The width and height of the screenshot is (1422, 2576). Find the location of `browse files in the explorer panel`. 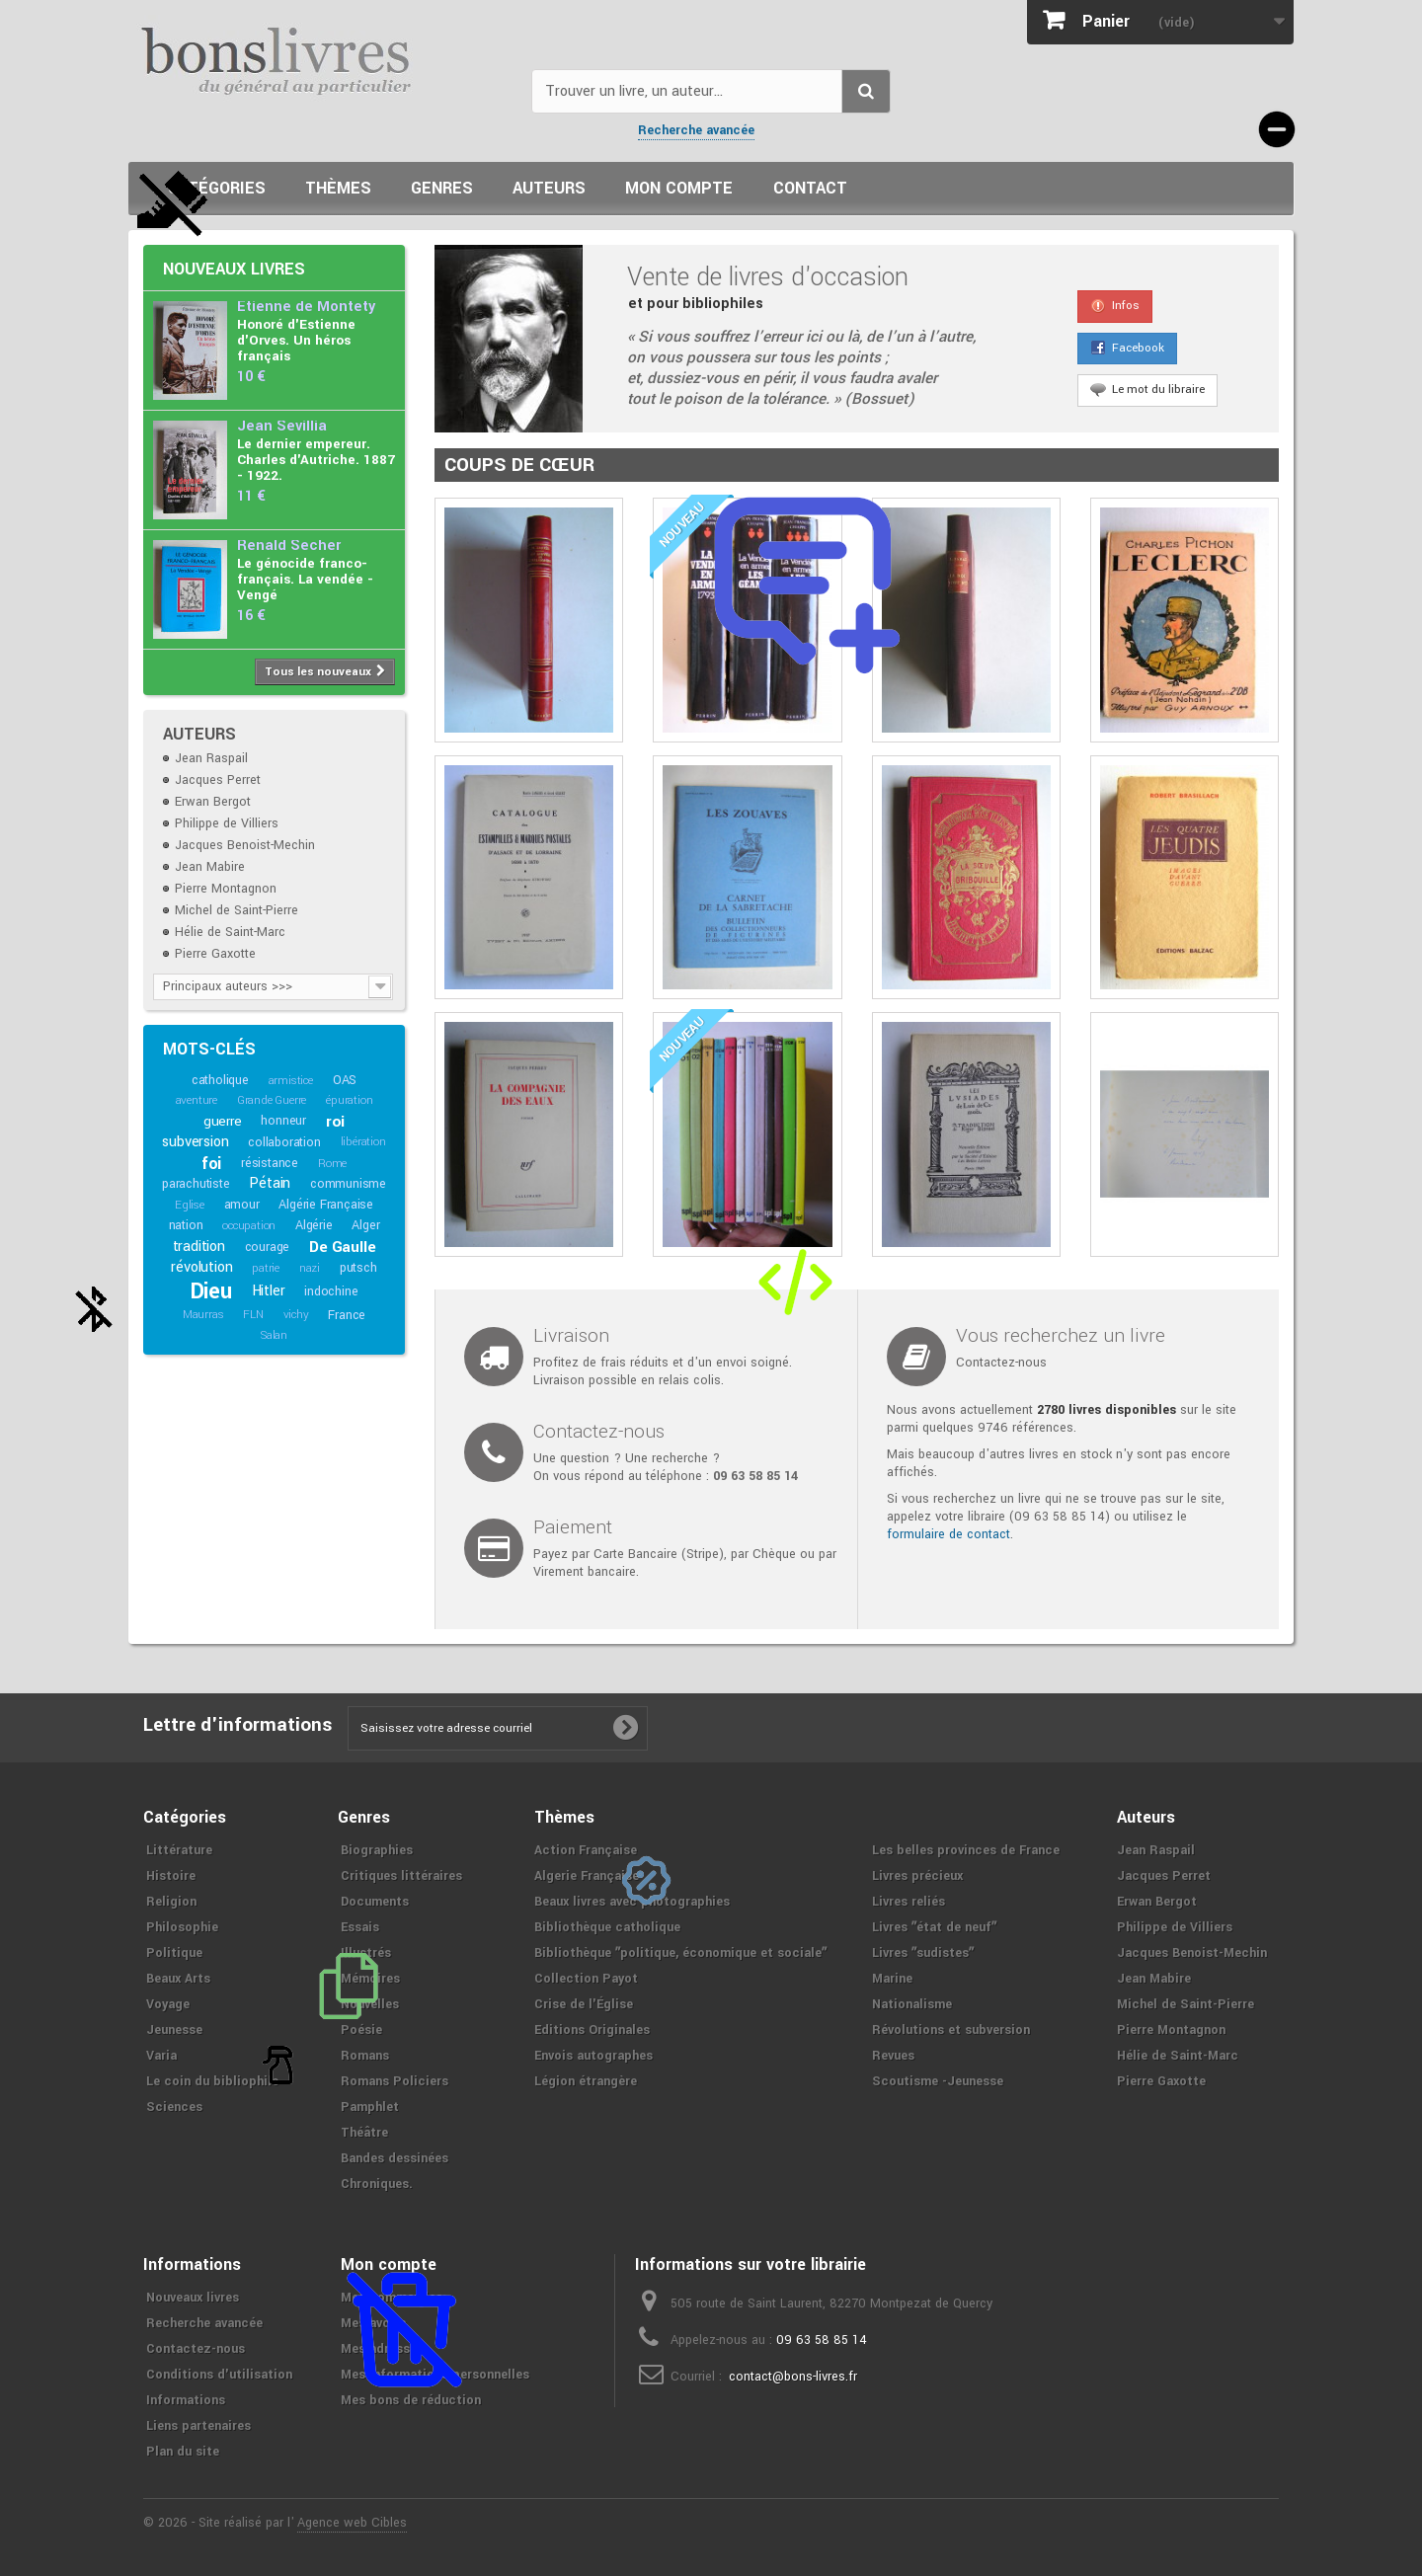

browse files in the explorer panel is located at coordinates (350, 1986).